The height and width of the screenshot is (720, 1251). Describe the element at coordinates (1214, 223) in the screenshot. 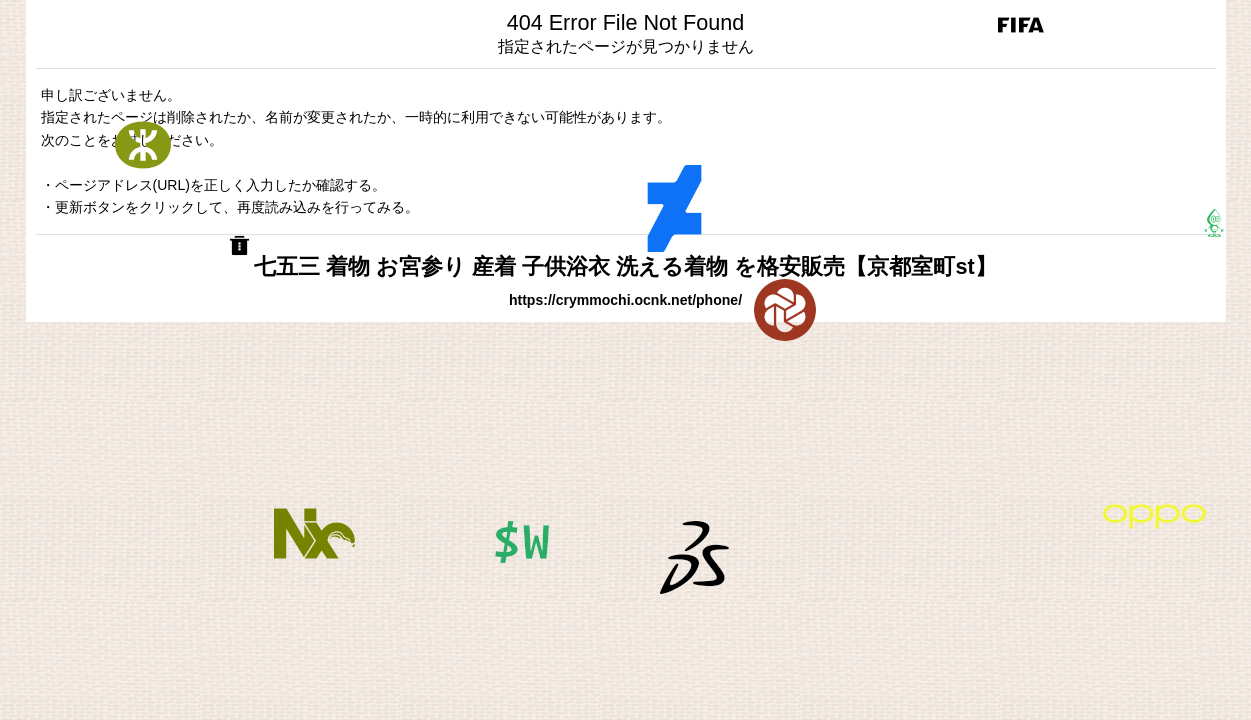

I see `visit the CodeProject website` at that location.